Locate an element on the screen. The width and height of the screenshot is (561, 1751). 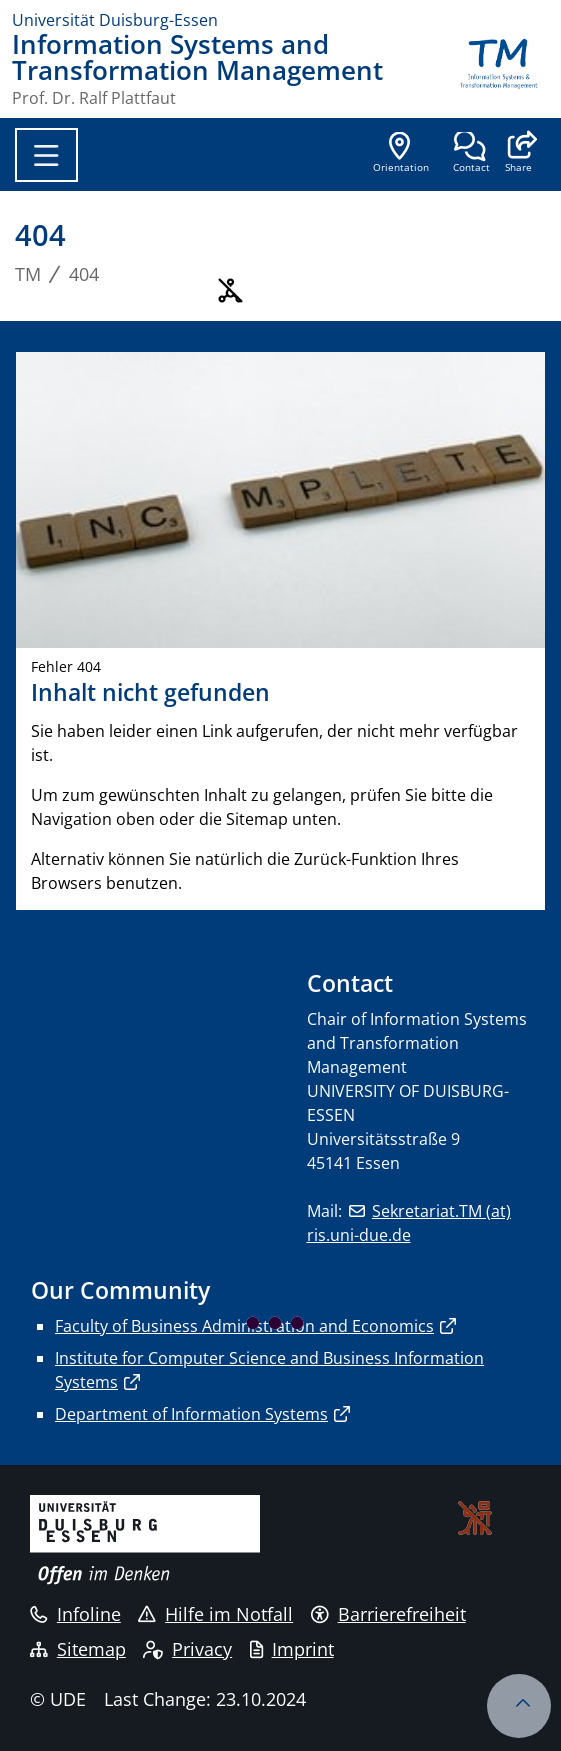
rollercoaster ride unavailable or closed is located at coordinates (475, 1518).